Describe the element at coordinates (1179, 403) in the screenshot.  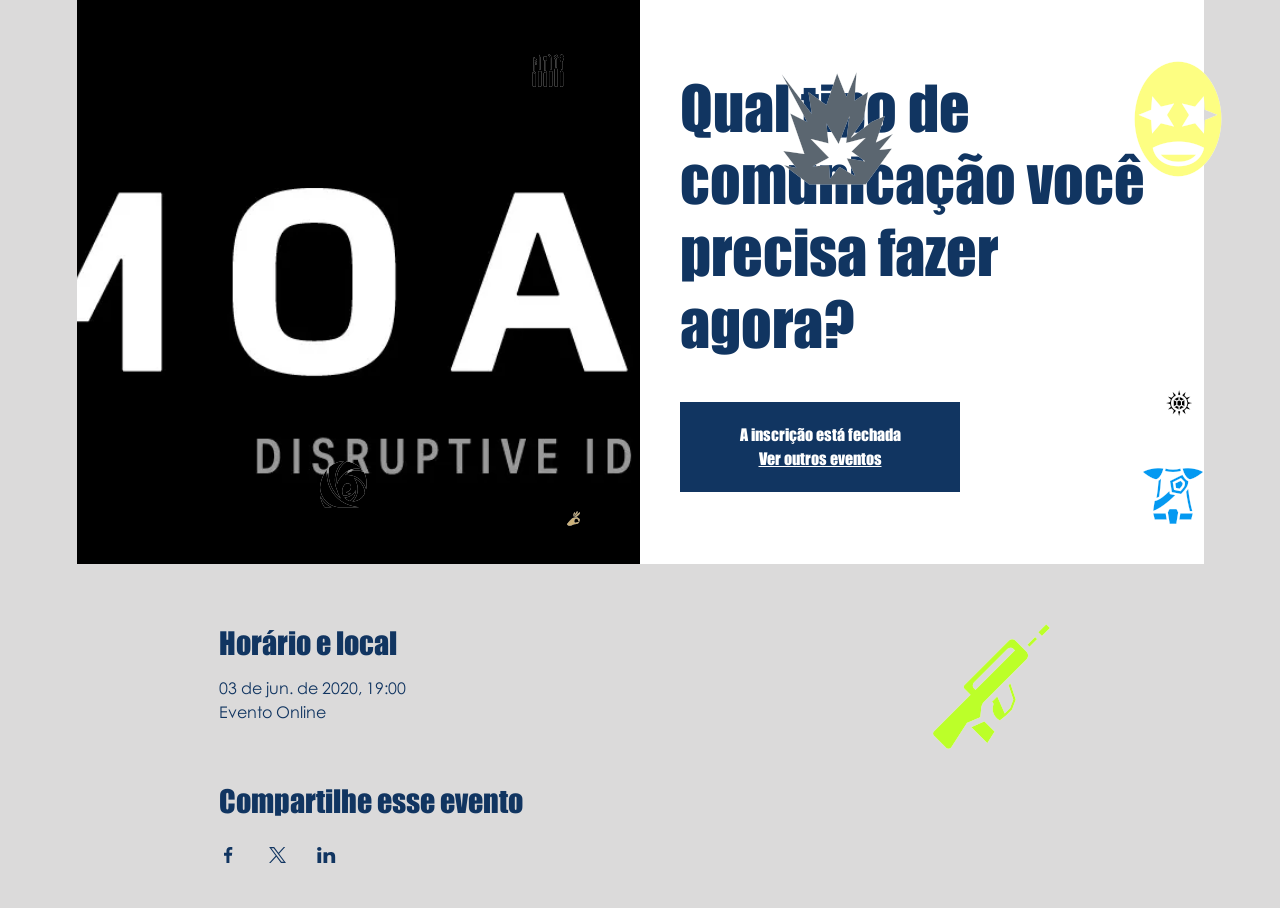
I see `indicates a rare or legendary item` at that location.